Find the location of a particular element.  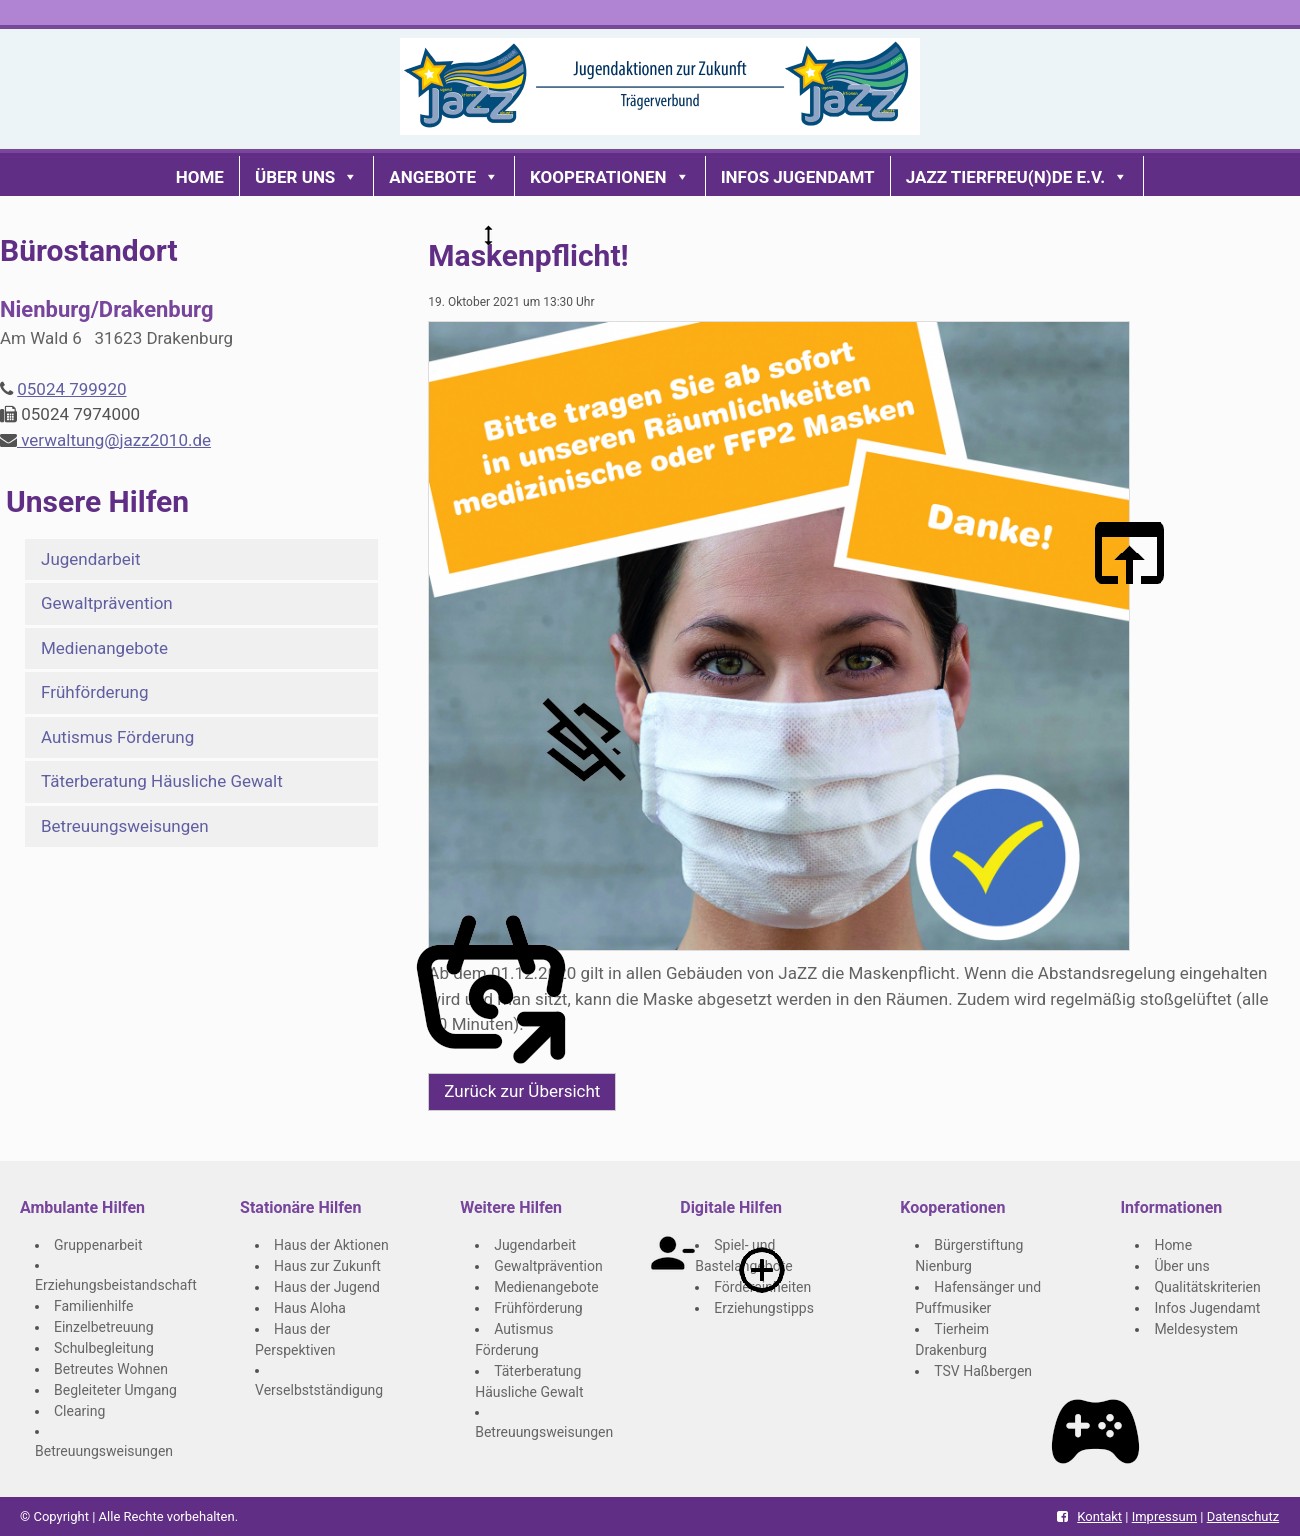

remove a contact or friend is located at coordinates (672, 1253).